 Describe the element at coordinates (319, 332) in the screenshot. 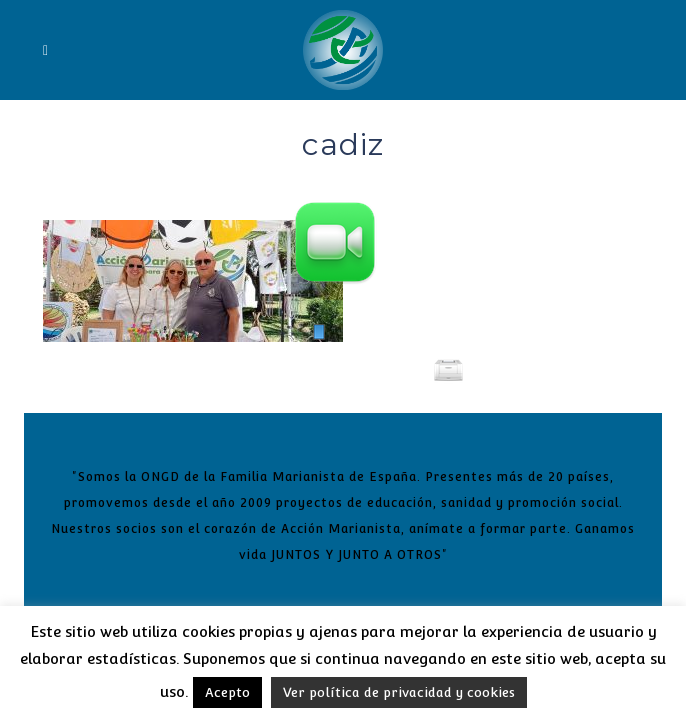

I see `iPad Air M2 device icon` at that location.